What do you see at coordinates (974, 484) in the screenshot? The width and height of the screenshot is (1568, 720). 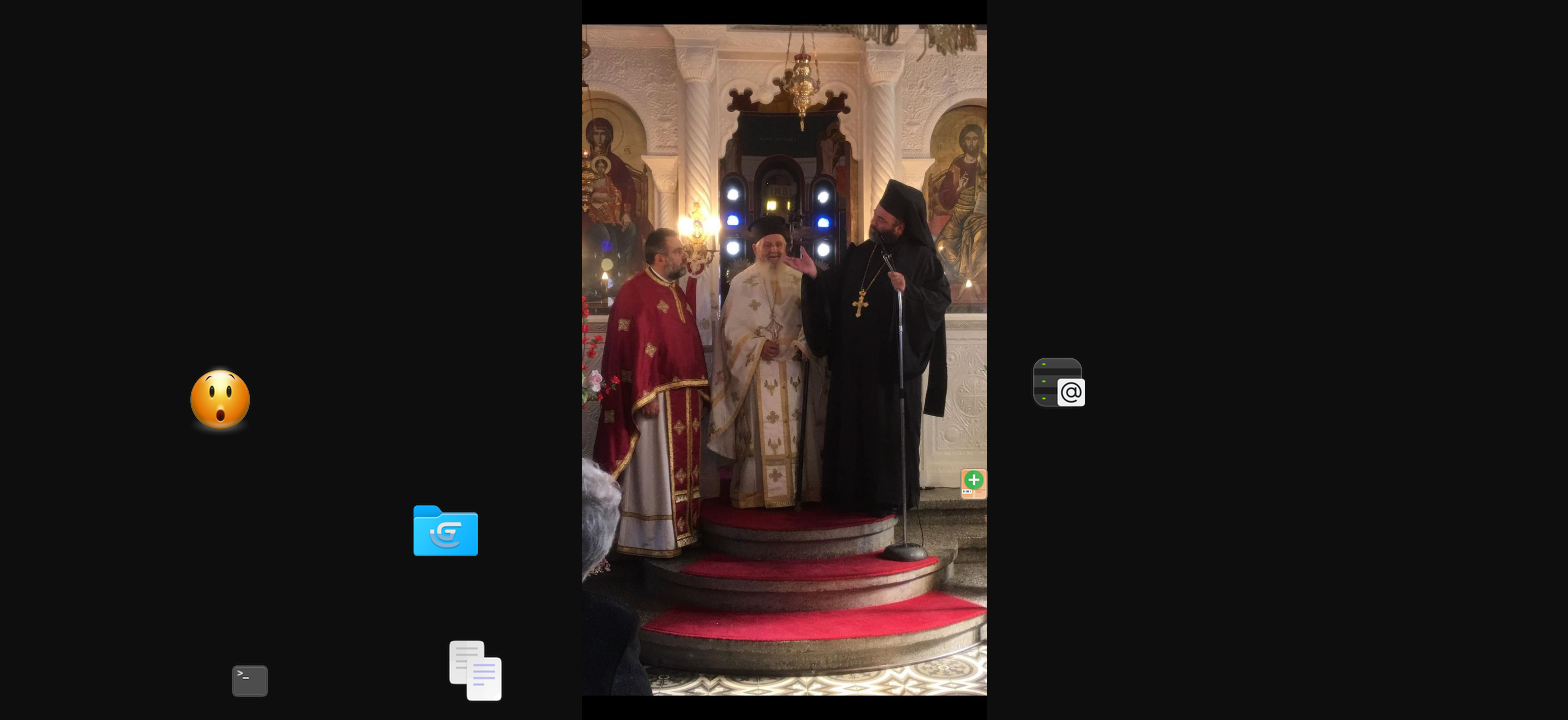 I see `add or install a new software package` at bounding box center [974, 484].